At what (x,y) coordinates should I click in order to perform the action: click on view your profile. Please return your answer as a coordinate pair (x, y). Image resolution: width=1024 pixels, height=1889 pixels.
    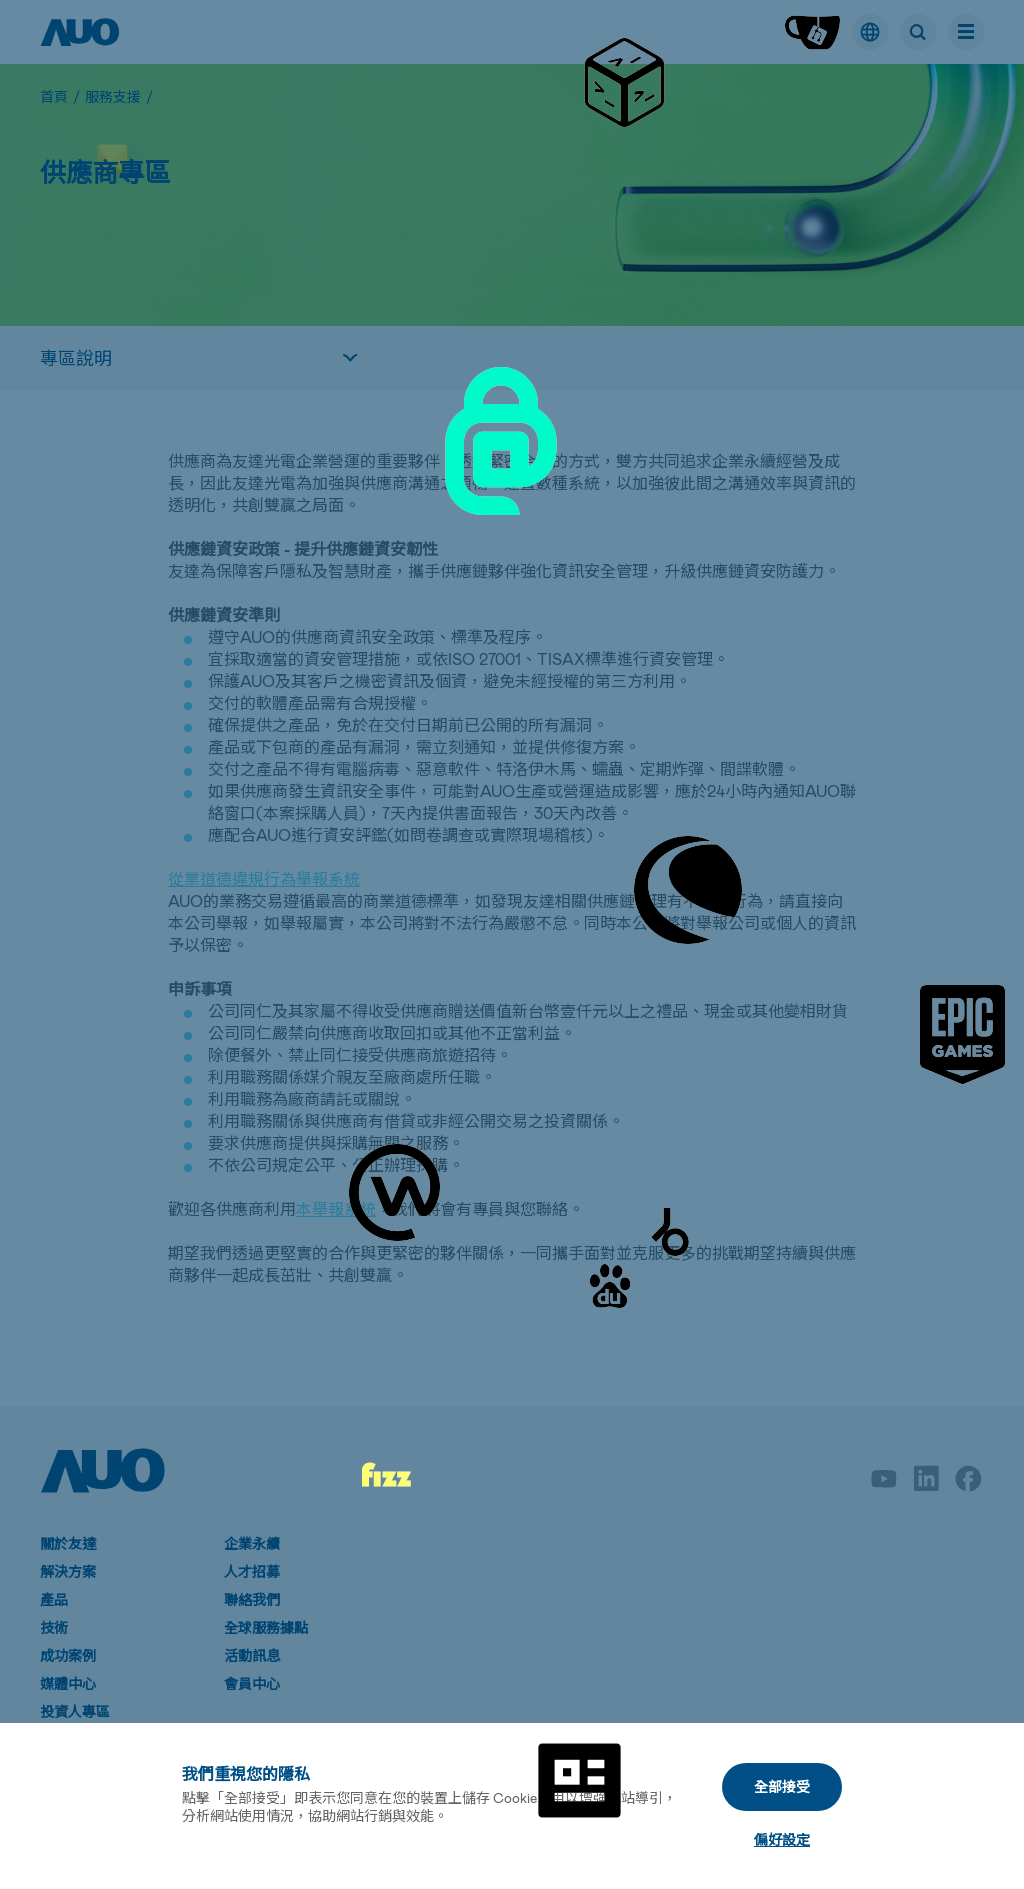
    Looking at the image, I should click on (579, 1780).